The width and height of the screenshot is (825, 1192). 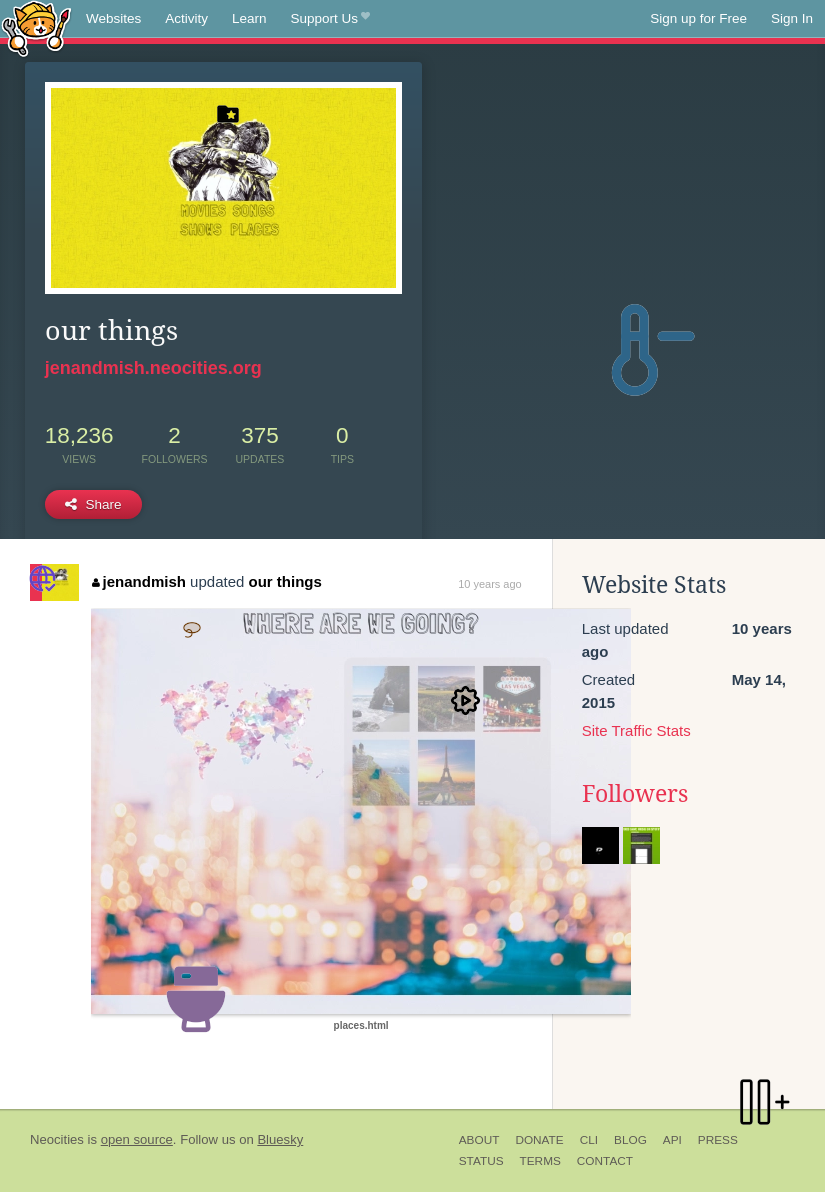 What do you see at coordinates (761, 1102) in the screenshot?
I see `add a new column to the right` at bounding box center [761, 1102].